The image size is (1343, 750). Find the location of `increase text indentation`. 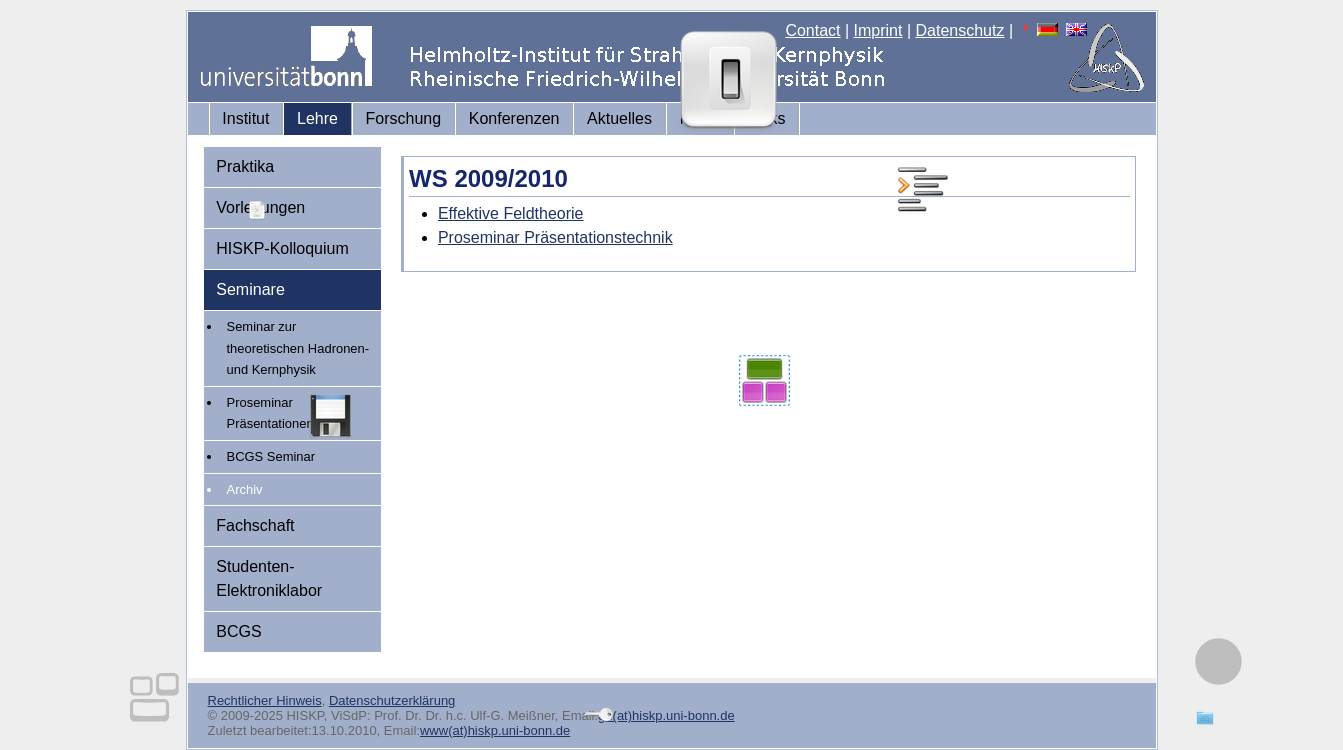

increase text indentation is located at coordinates (923, 191).